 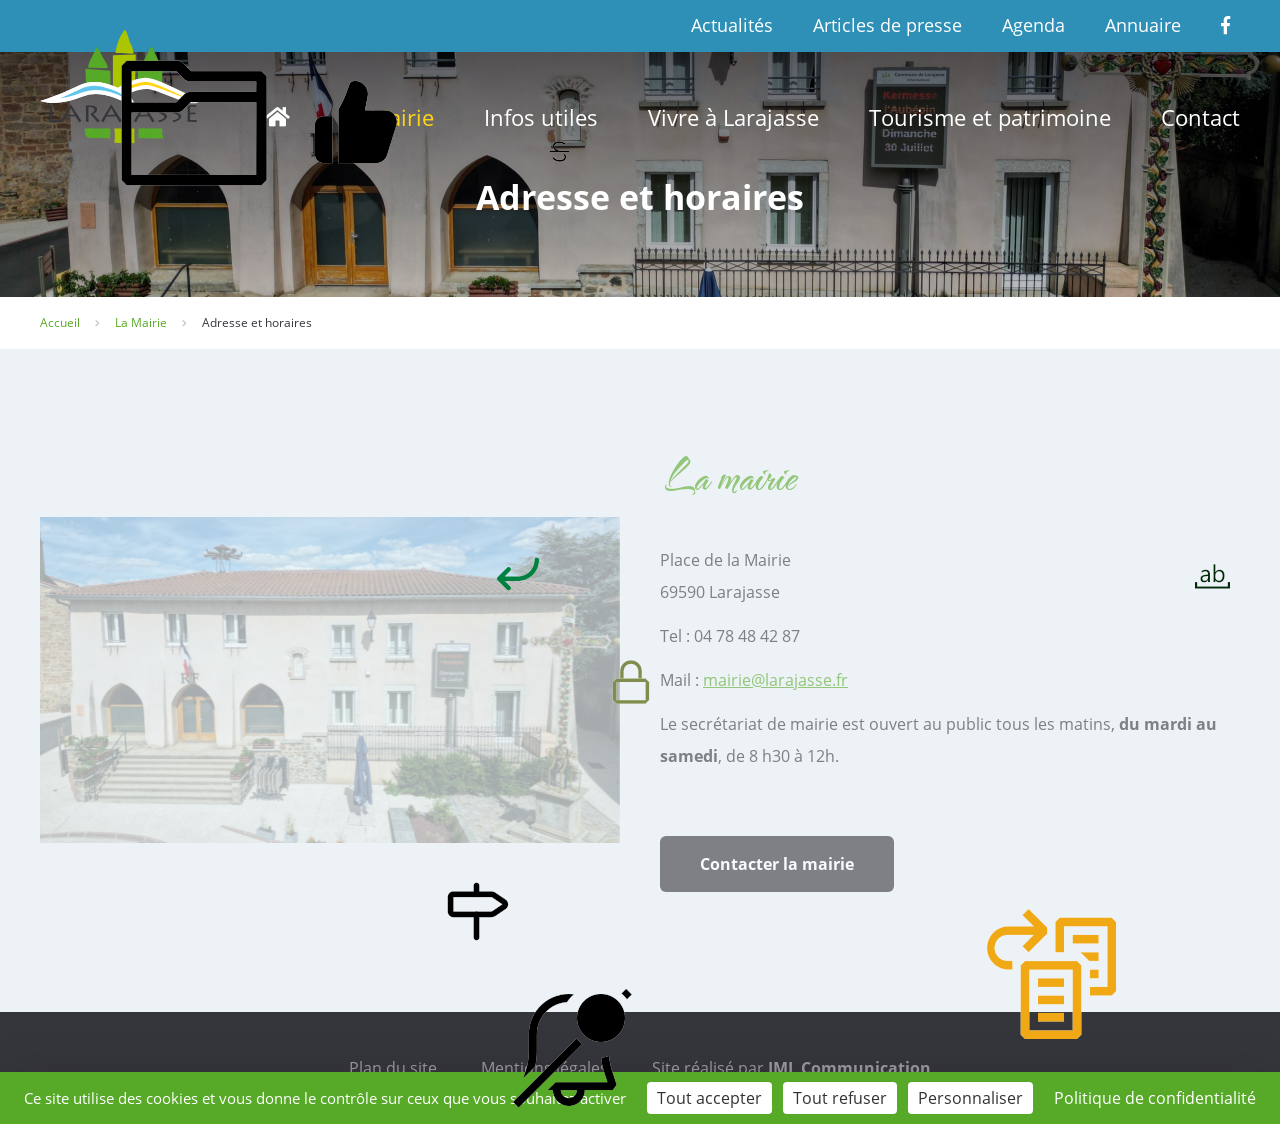 What do you see at coordinates (1052, 974) in the screenshot?
I see `find all references to a symbol or variable` at bounding box center [1052, 974].